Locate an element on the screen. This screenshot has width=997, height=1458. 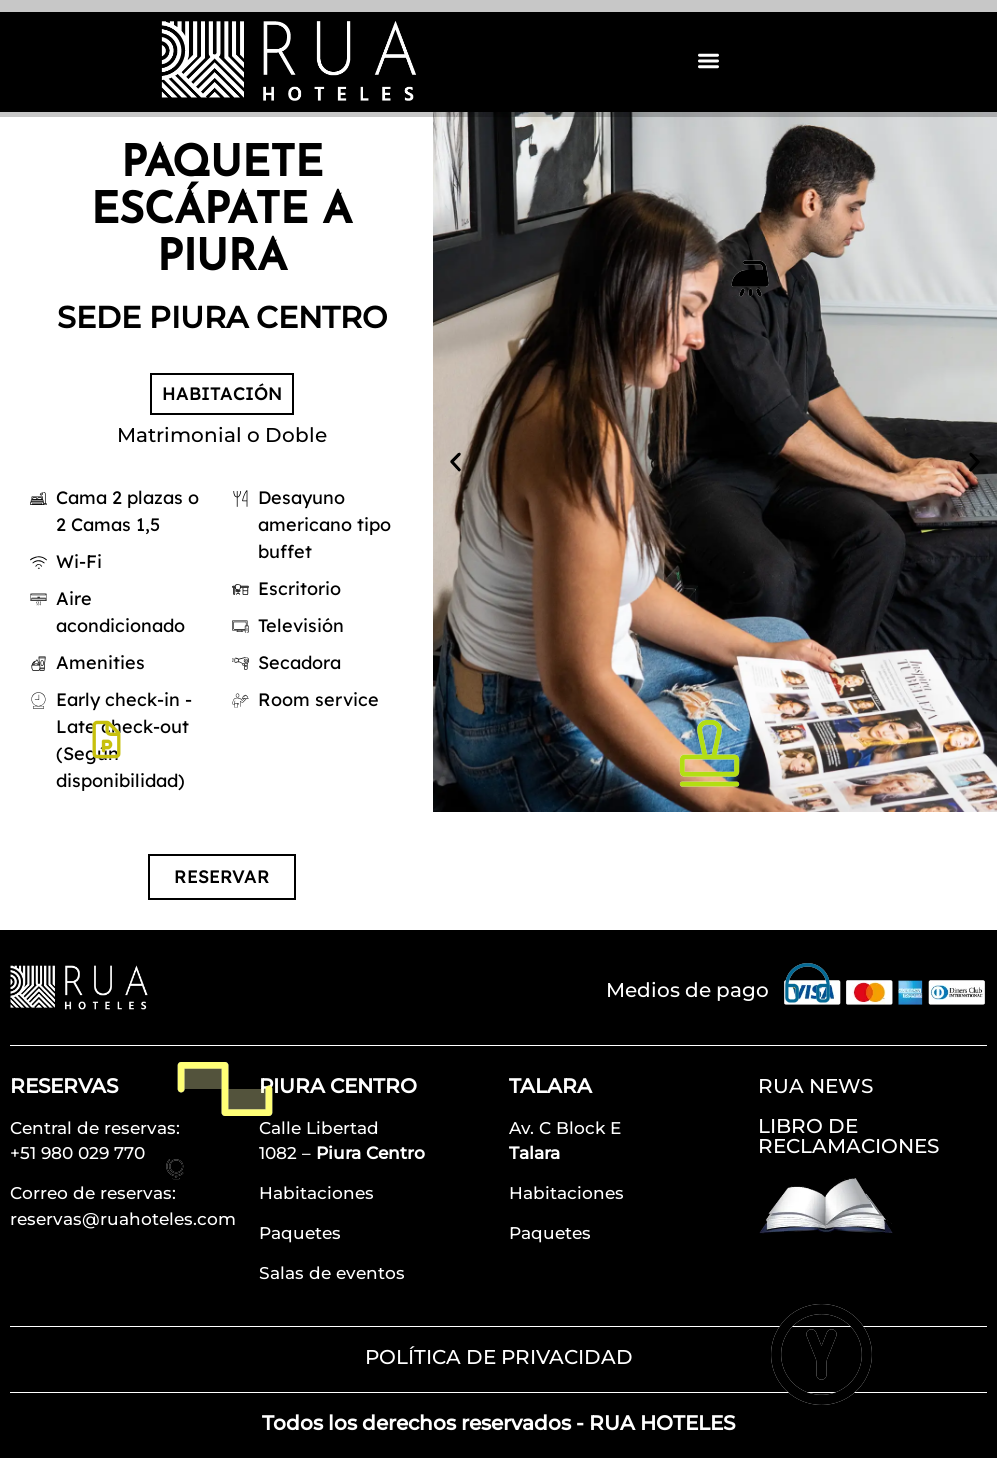
access global or international settings is located at coordinates (175, 1168).